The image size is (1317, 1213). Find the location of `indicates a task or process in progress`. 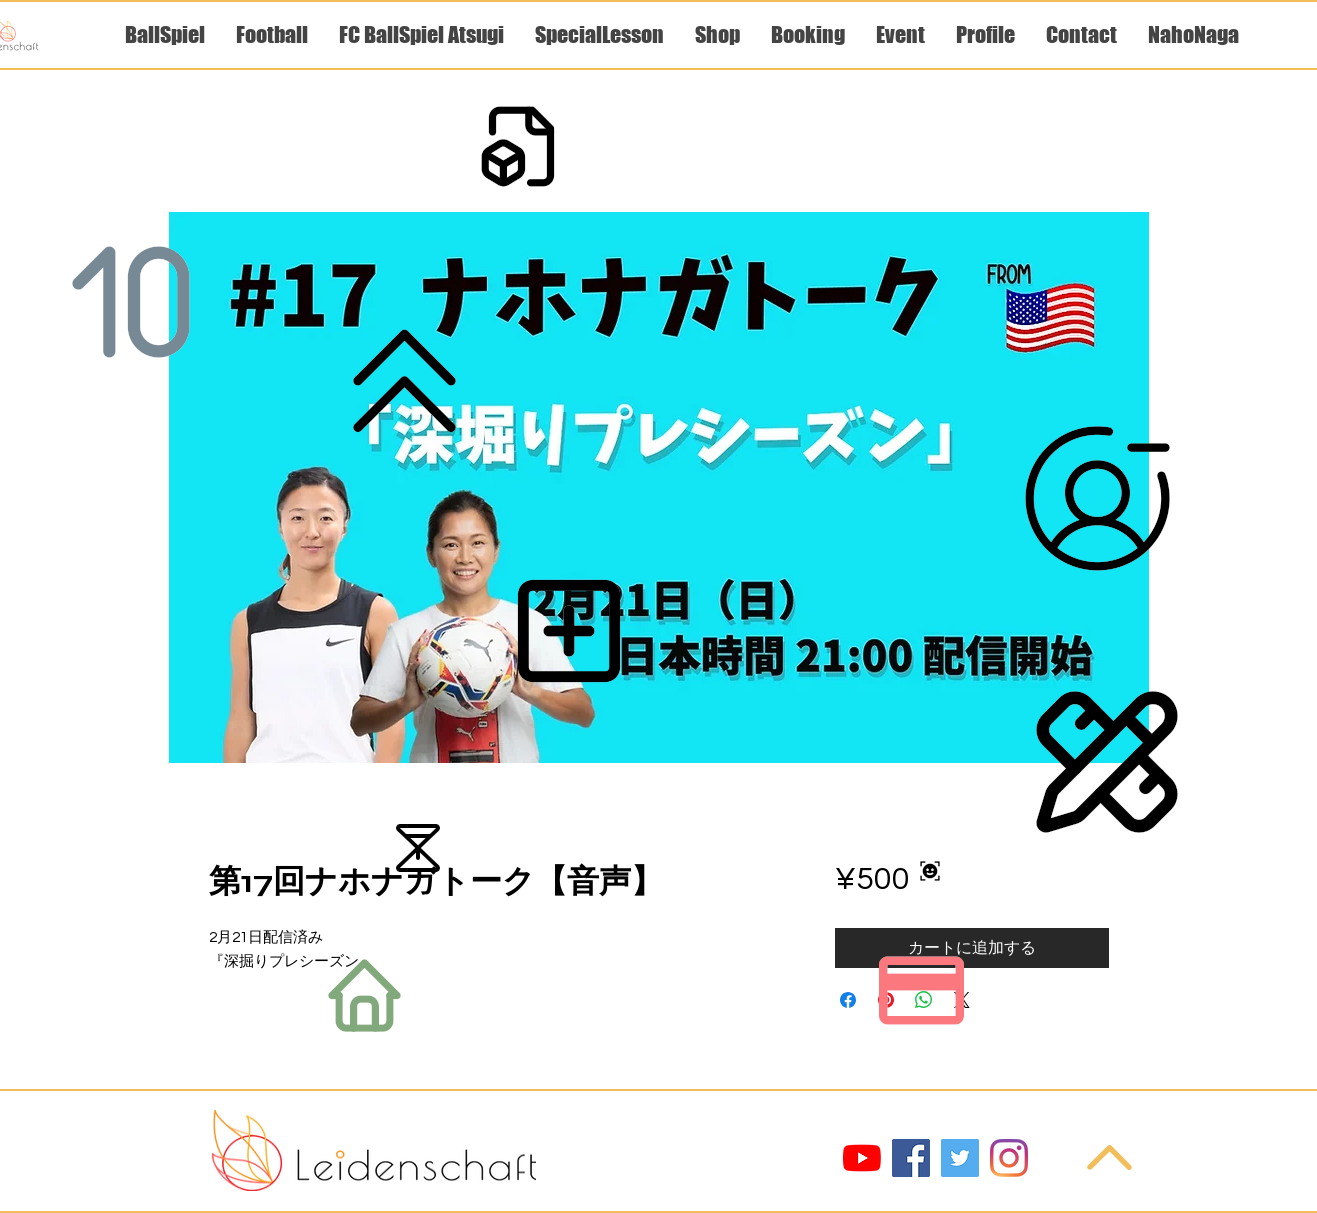

indicates a task or process in progress is located at coordinates (418, 848).